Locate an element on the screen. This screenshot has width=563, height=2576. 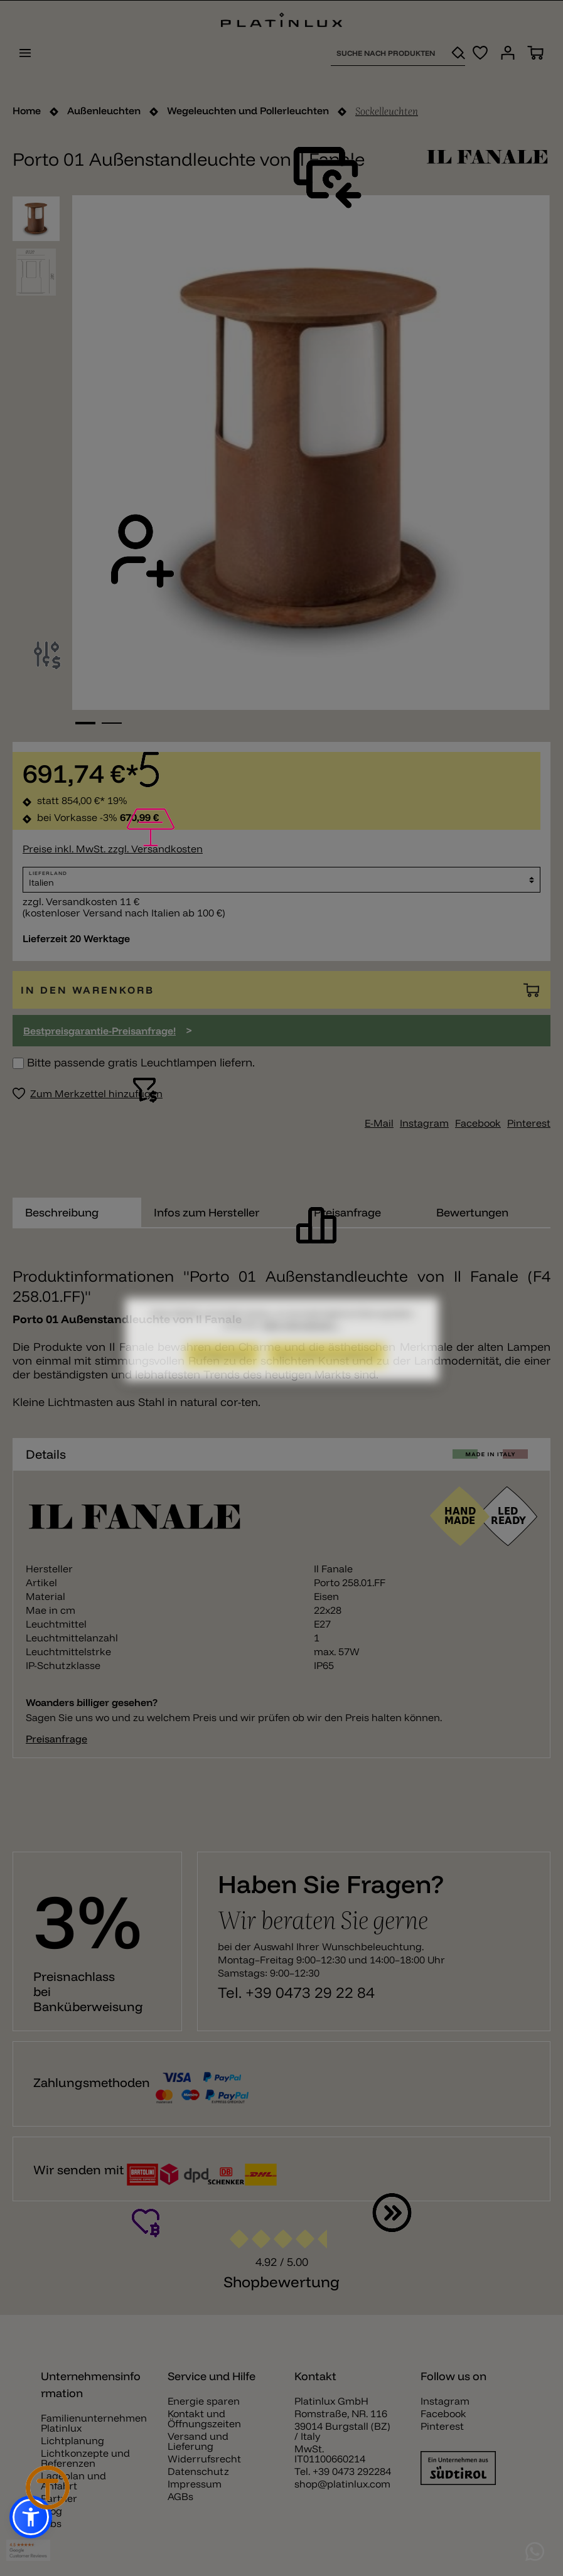
indicates the number five in a list or sequence is located at coordinates (149, 770).